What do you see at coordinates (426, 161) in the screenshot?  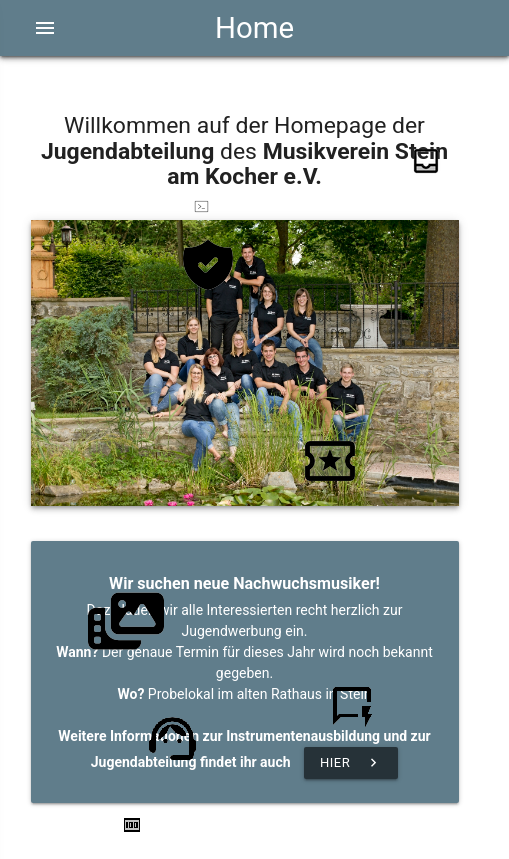 I see `access your inbox` at bounding box center [426, 161].